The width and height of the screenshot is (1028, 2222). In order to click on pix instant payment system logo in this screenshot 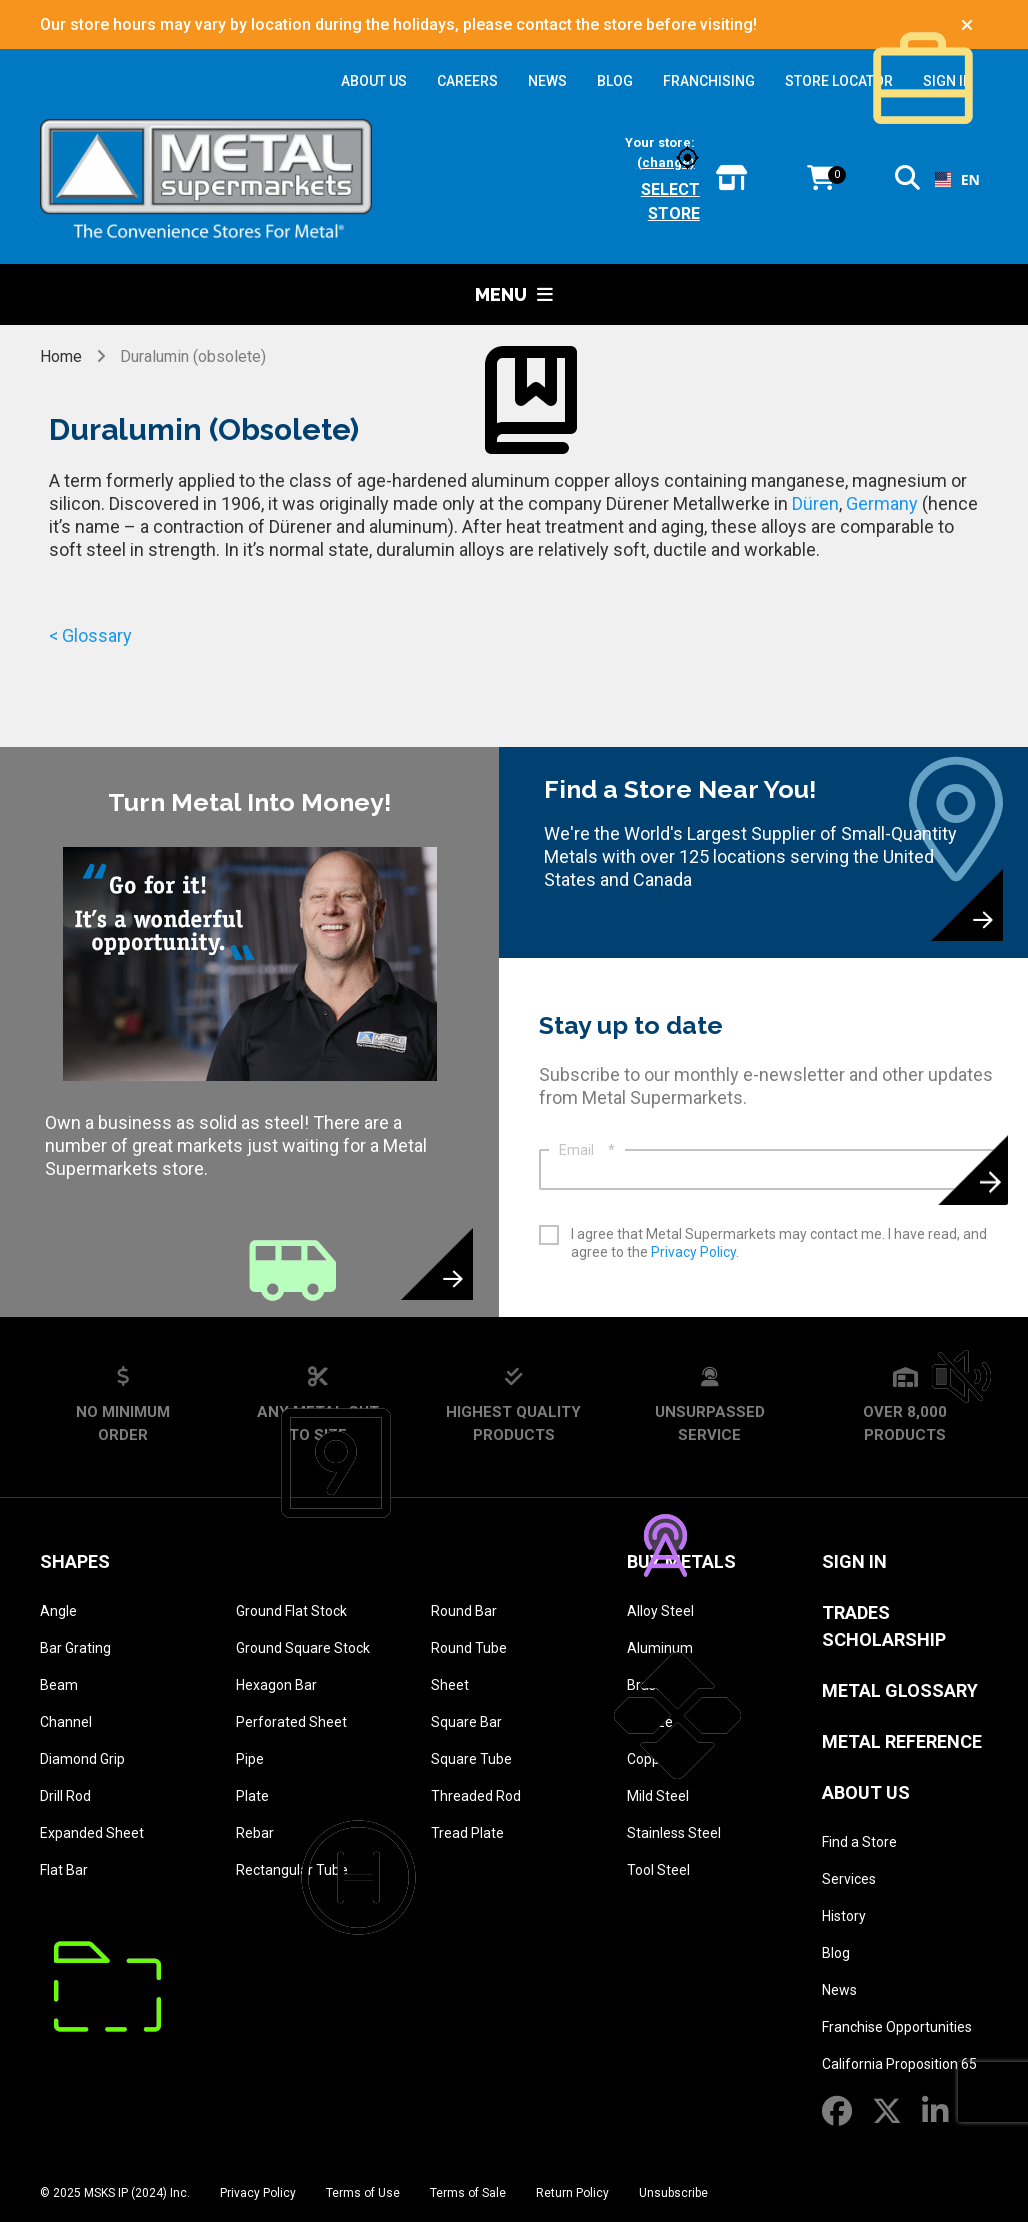, I will do `click(677, 1715)`.